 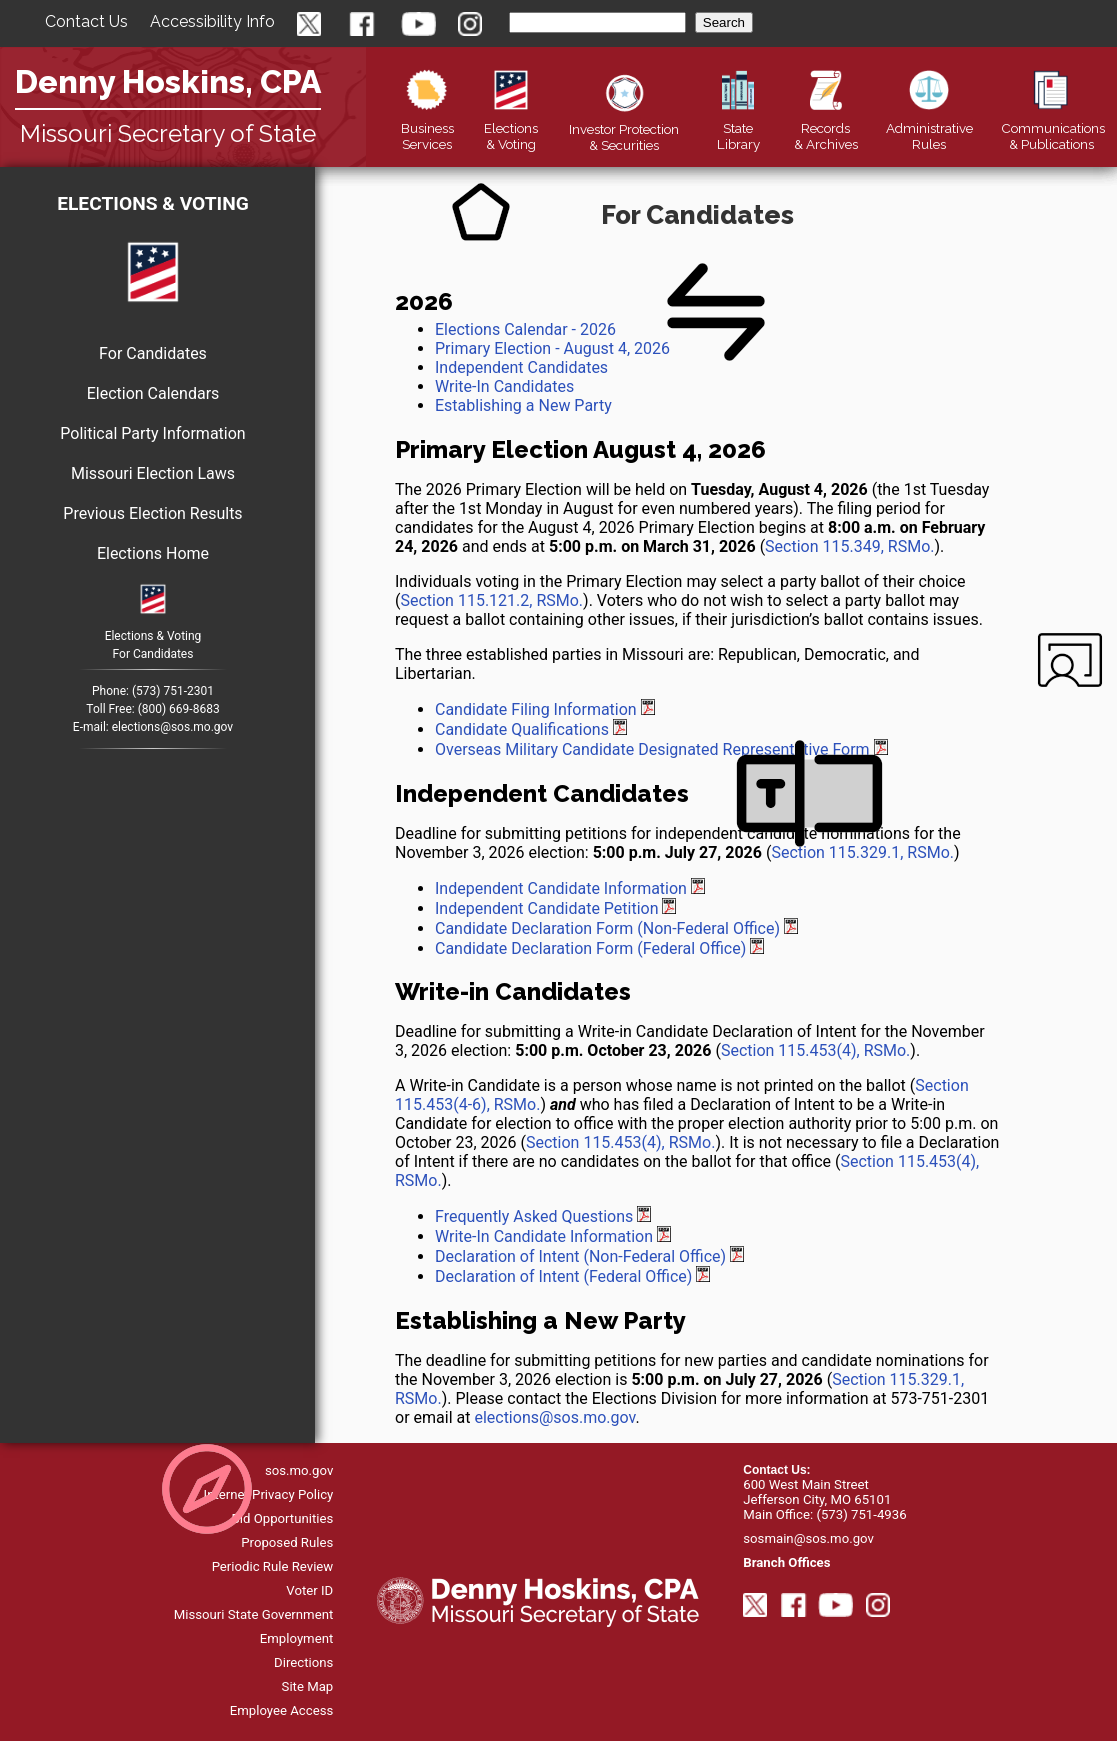 What do you see at coordinates (716, 312) in the screenshot?
I see `transfer data between devices or accounts` at bounding box center [716, 312].